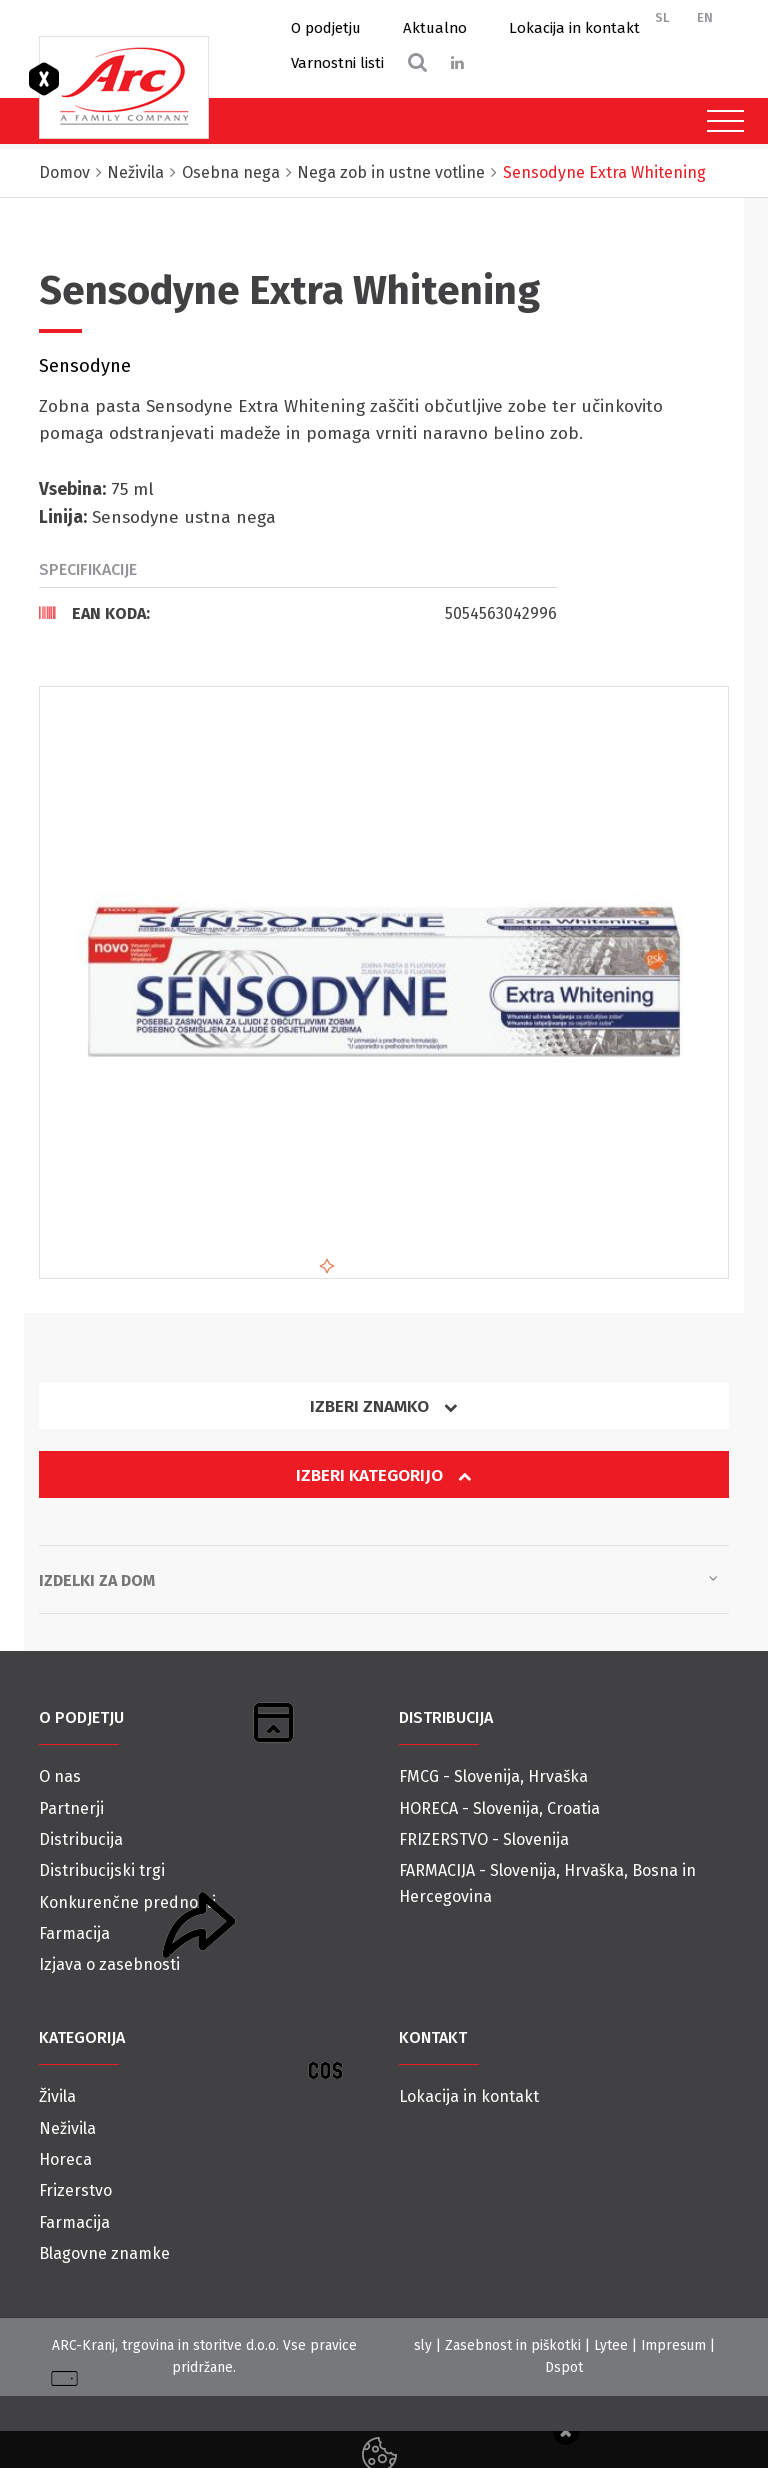 Image resolution: width=768 pixels, height=2468 pixels. I want to click on share content with others, so click(199, 1925).